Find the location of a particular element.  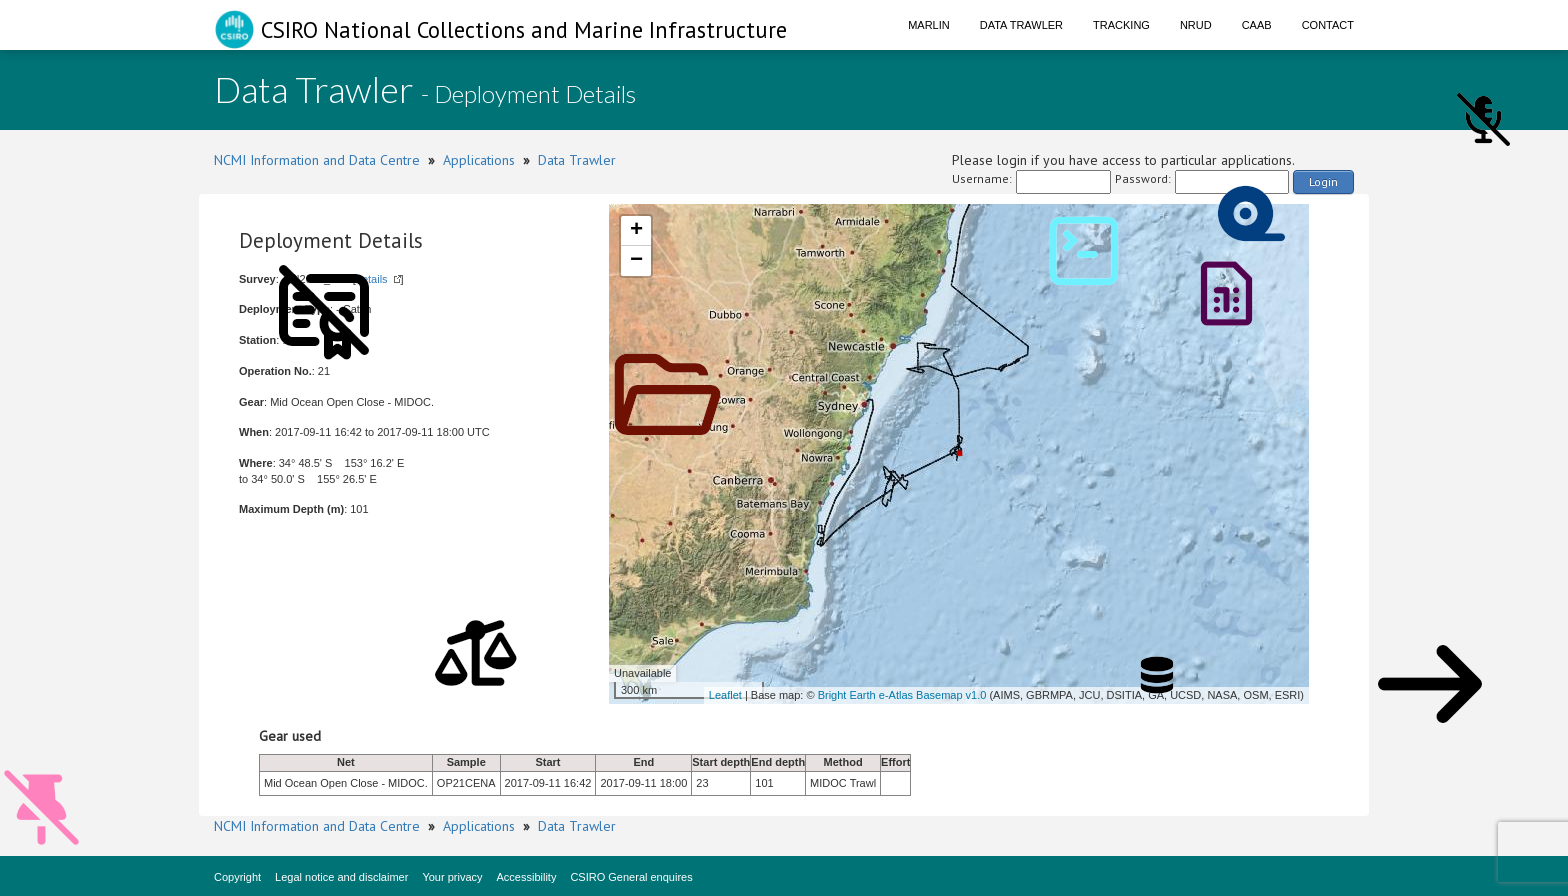

manage SIM card settings is located at coordinates (1226, 293).